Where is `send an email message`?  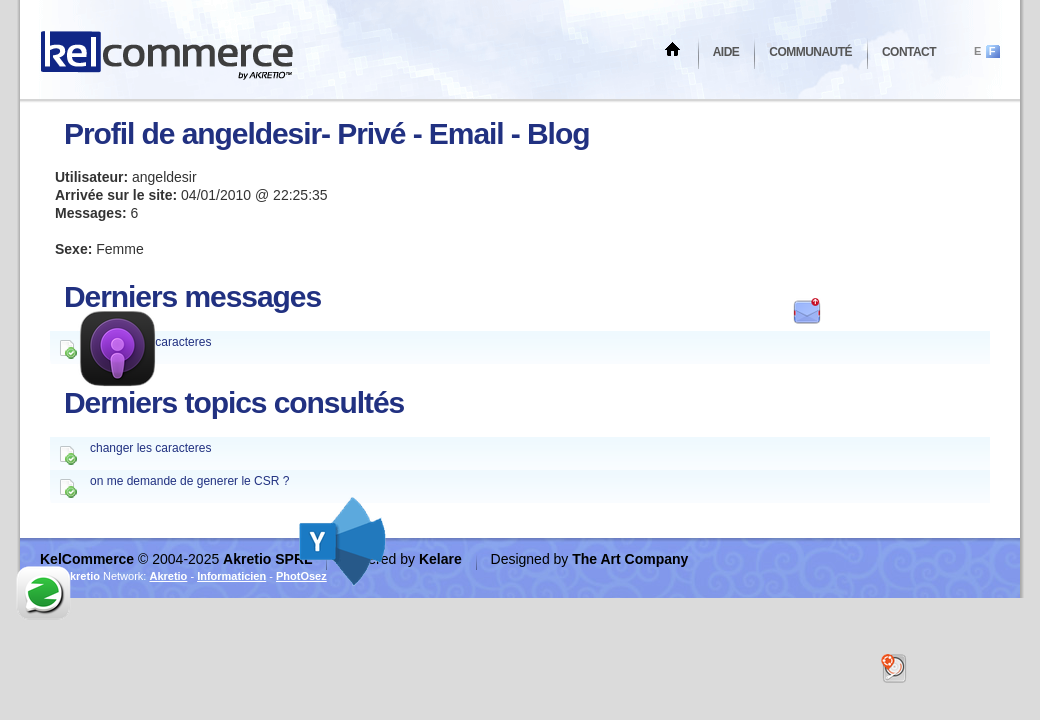 send an email message is located at coordinates (807, 312).